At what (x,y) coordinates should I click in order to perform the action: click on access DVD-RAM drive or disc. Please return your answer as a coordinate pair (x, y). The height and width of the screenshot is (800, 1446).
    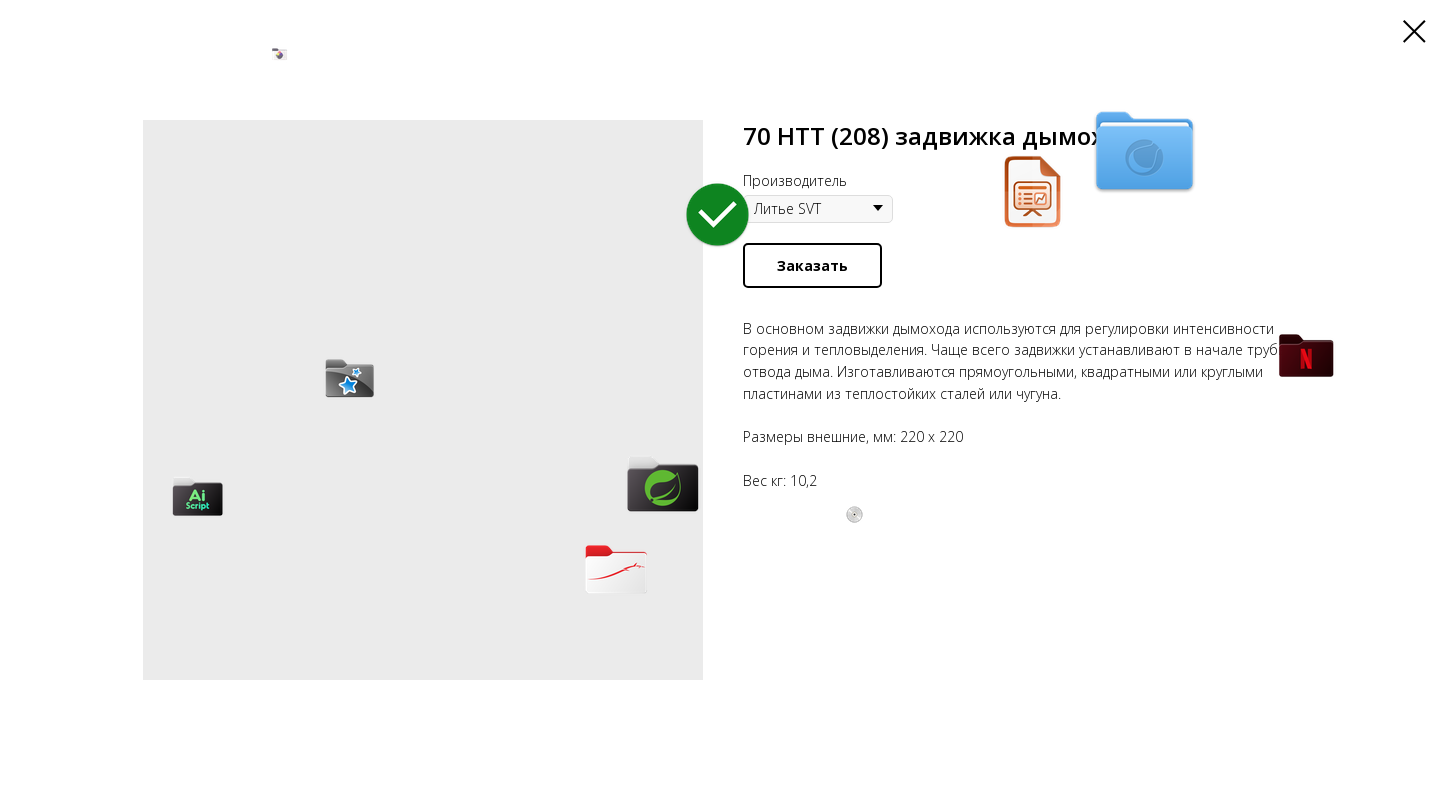
    Looking at the image, I should click on (854, 514).